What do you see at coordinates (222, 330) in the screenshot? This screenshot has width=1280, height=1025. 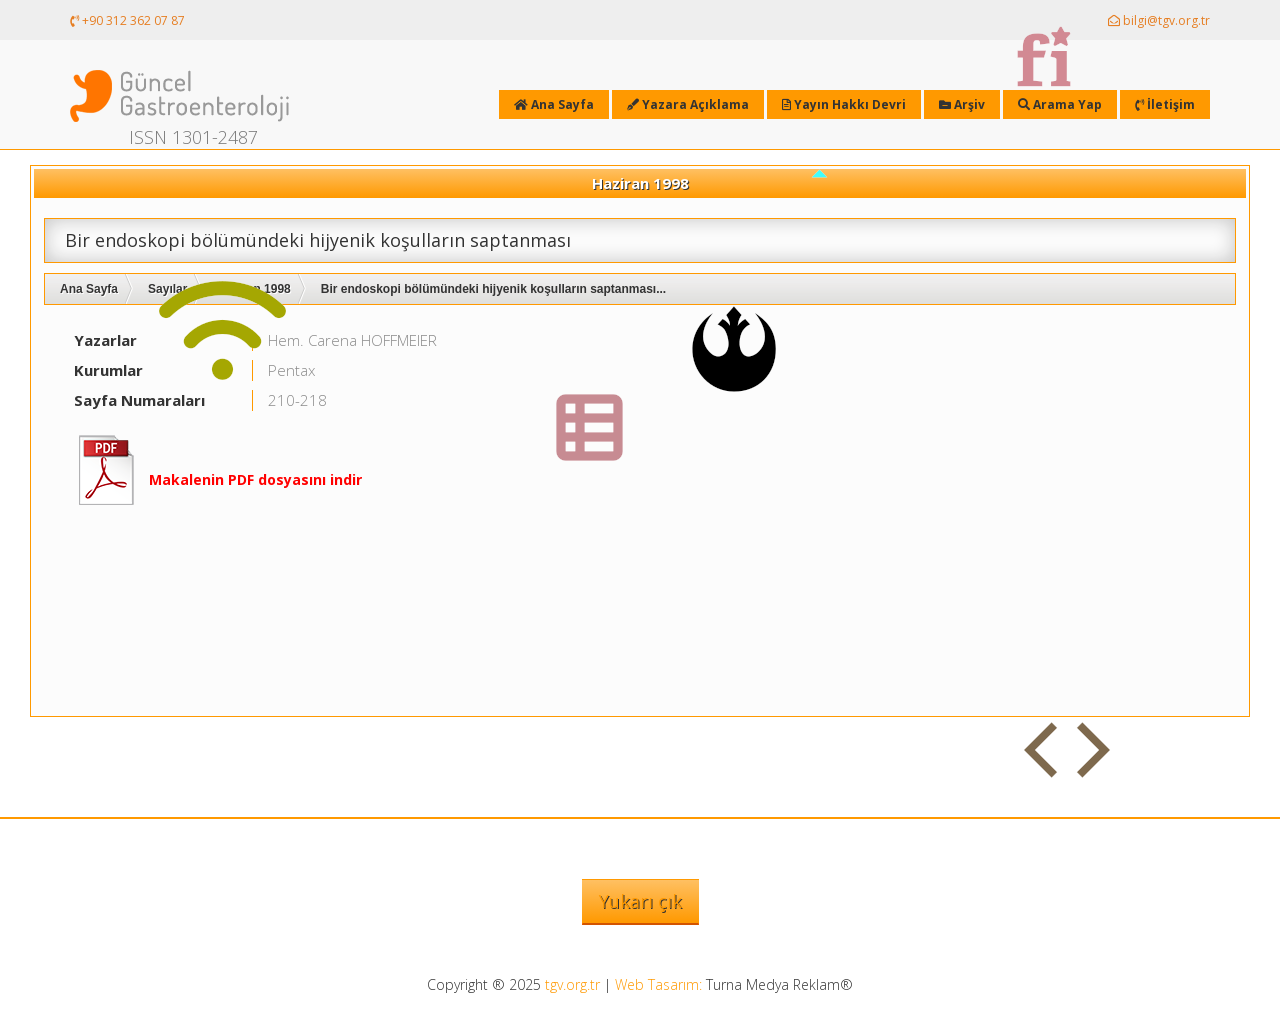 I see `indicates strong wifi connection` at bounding box center [222, 330].